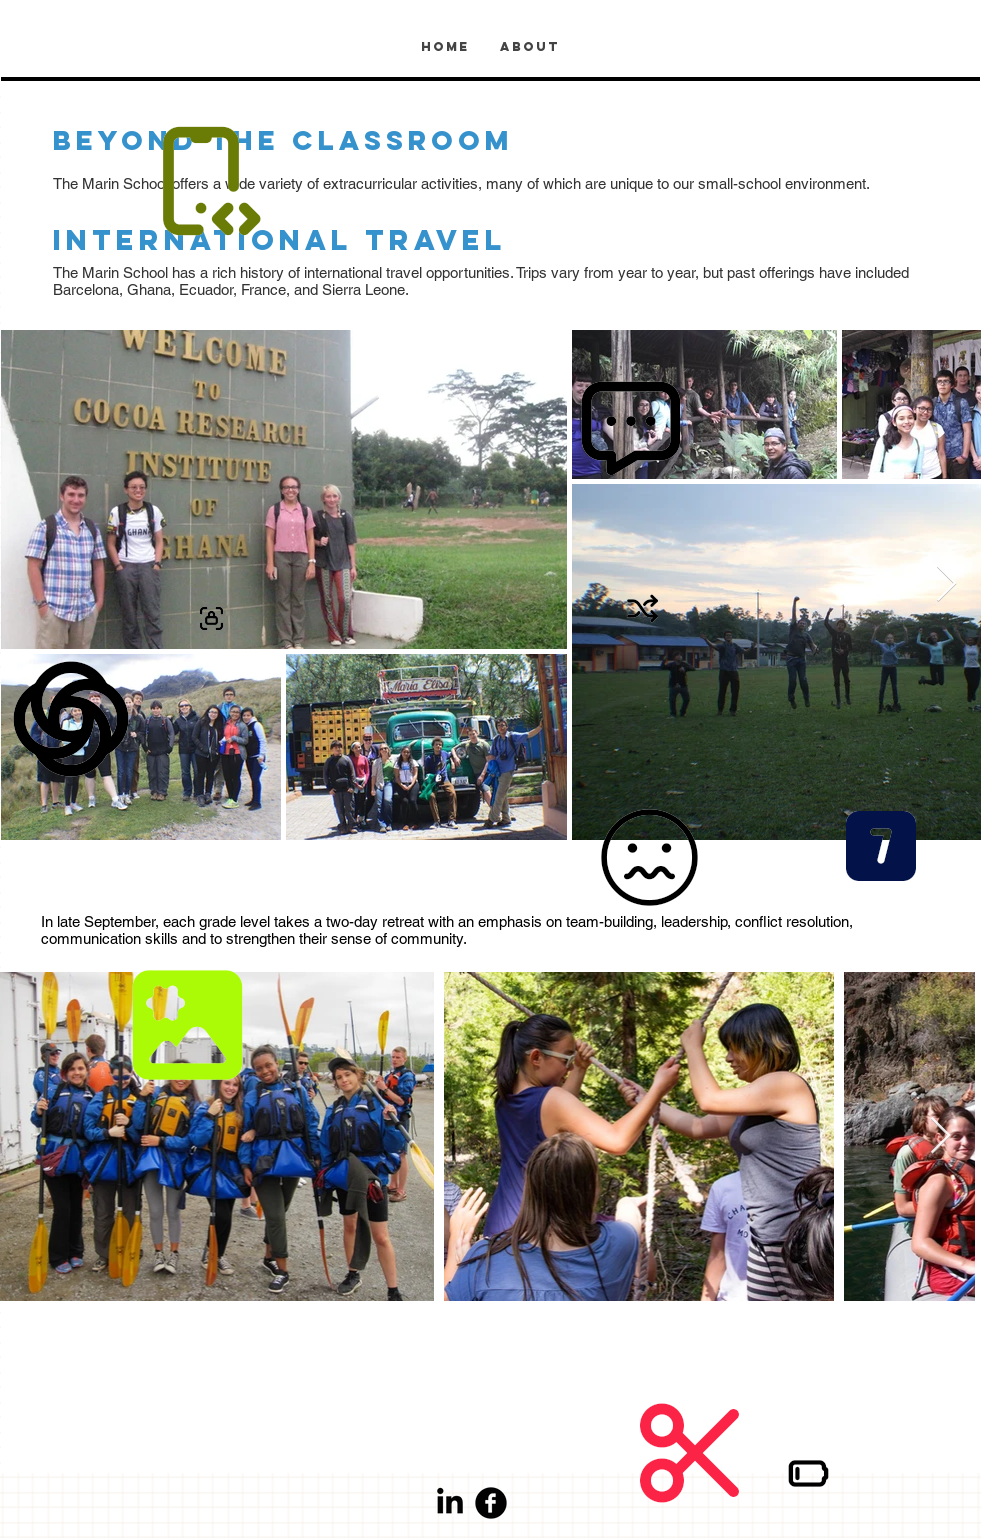 This screenshot has height=1538, width=981. I want to click on access mobile development tools, so click(201, 181).